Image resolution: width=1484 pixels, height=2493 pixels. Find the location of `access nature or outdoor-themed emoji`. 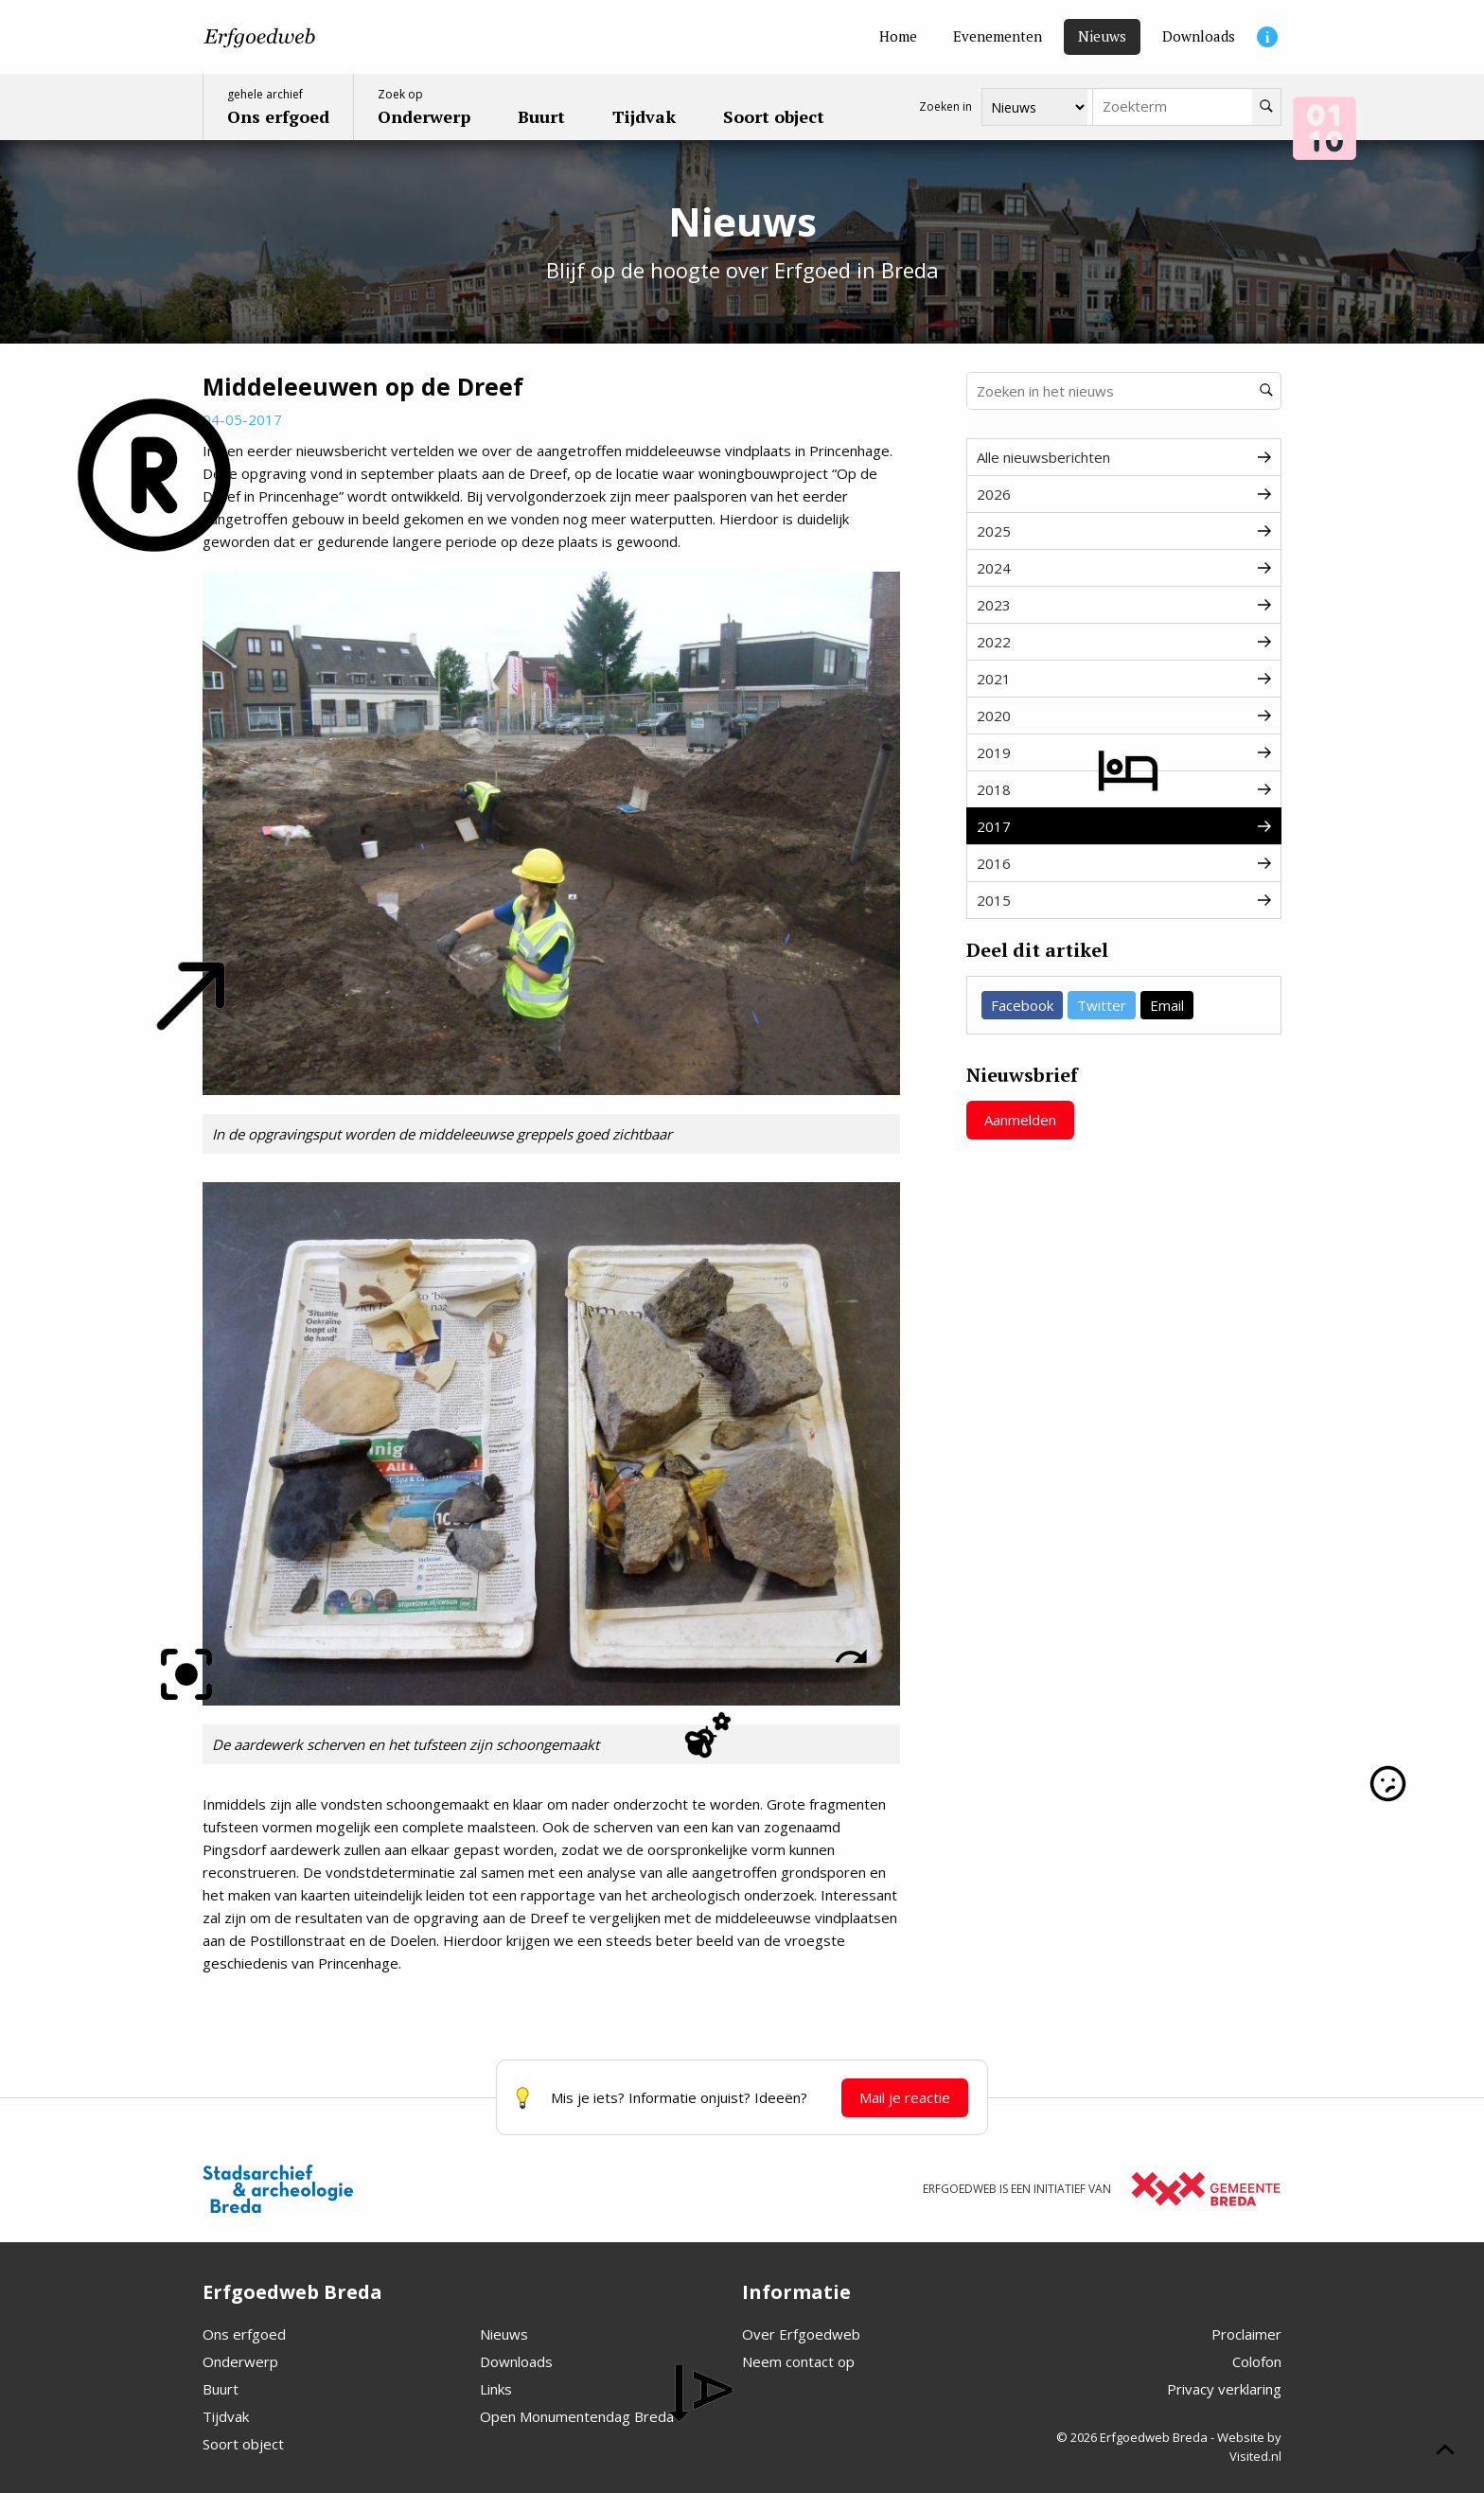

access nature or outdoor-themed emoji is located at coordinates (708, 1735).